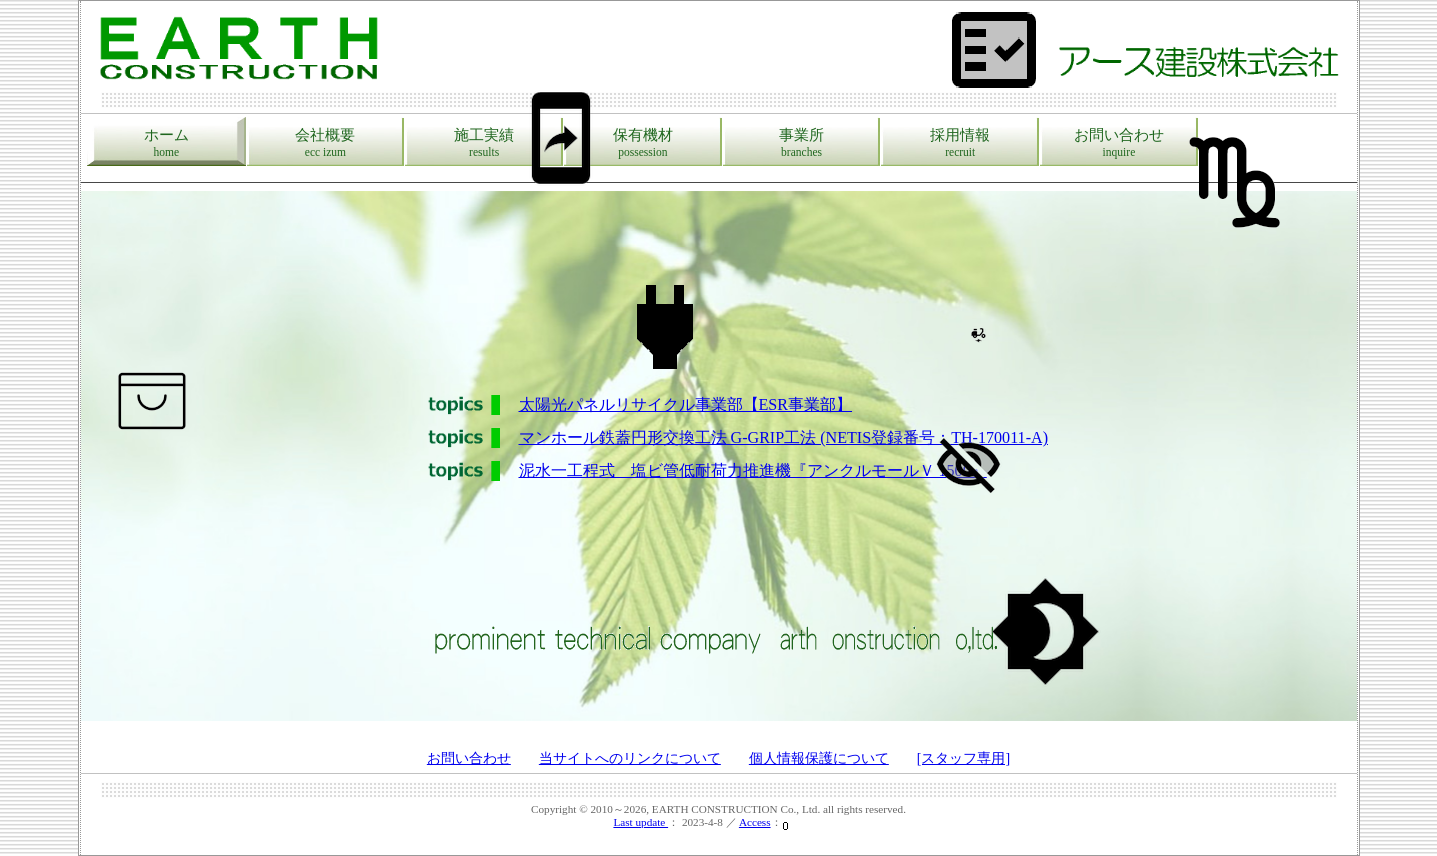 The image size is (1437, 856). What do you see at coordinates (1045, 631) in the screenshot?
I see `toggle dark mode or night theme` at bounding box center [1045, 631].